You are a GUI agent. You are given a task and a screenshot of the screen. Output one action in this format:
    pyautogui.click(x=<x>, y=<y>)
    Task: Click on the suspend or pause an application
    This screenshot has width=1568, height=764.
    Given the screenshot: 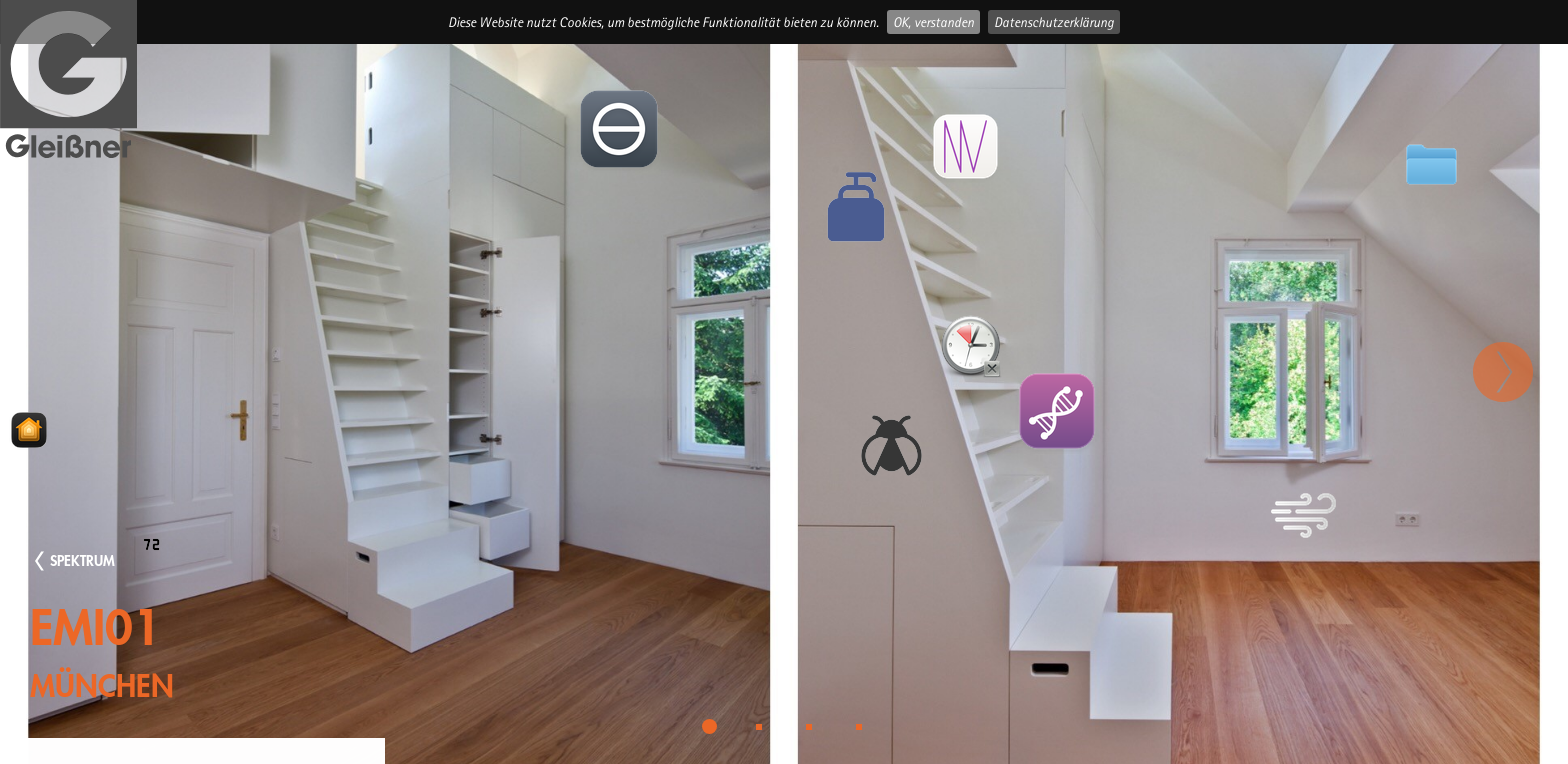 What is the action you would take?
    pyautogui.click(x=619, y=129)
    